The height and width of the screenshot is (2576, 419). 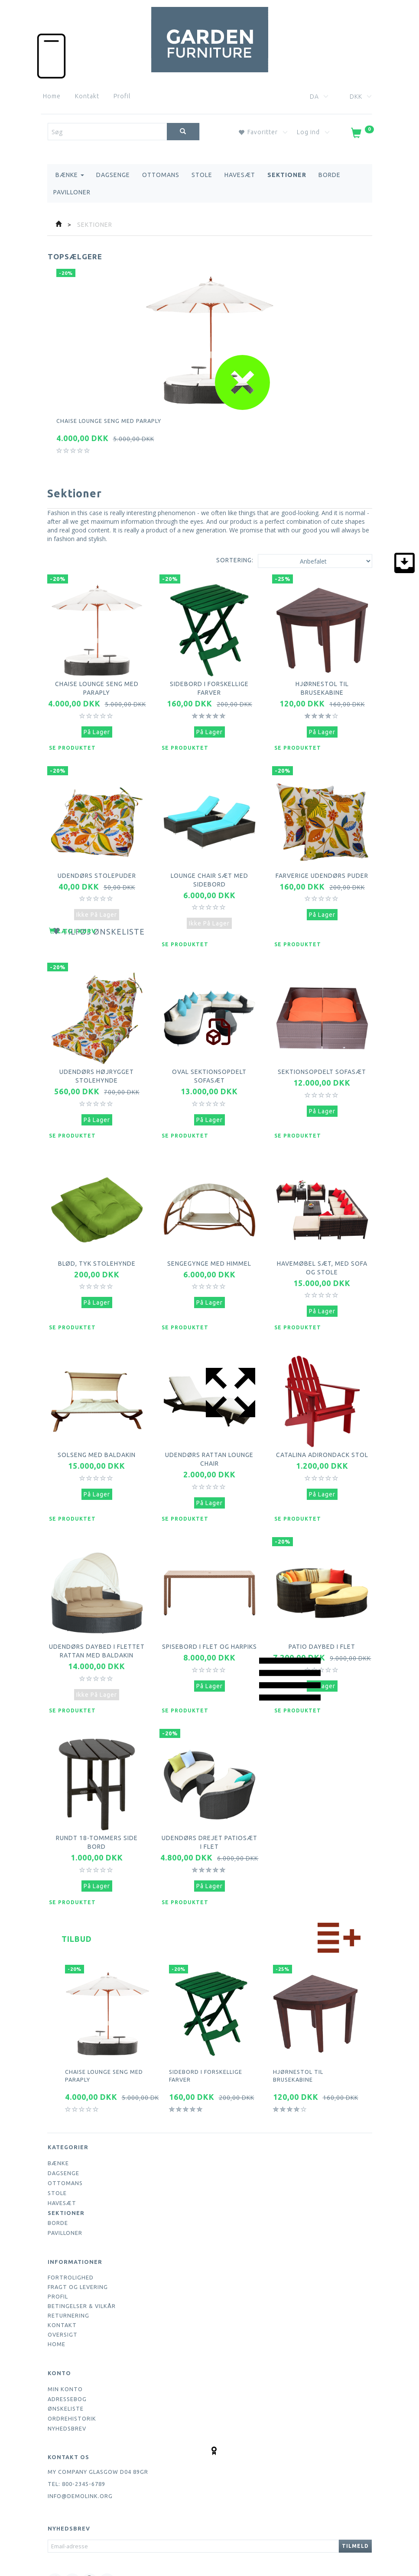 I want to click on enter fullscreen mode, so click(x=231, y=1393).